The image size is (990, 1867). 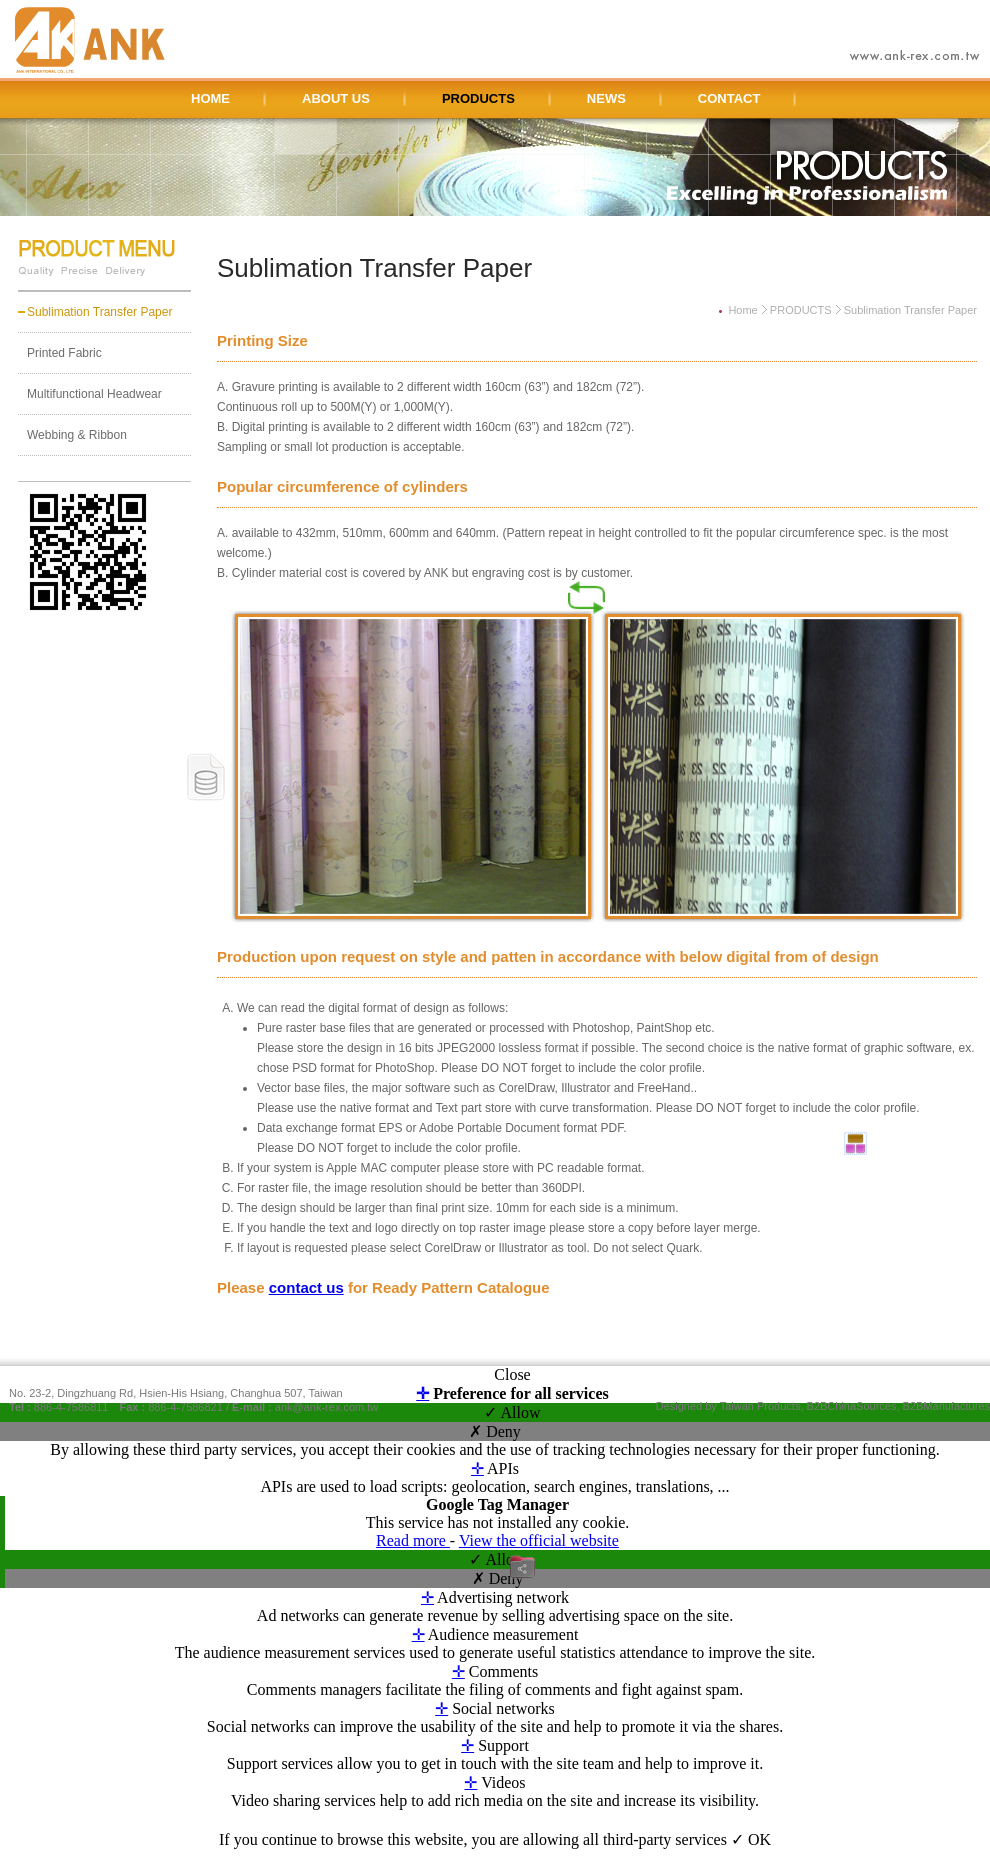 What do you see at coordinates (855, 1143) in the screenshot?
I see `select all items in the current view` at bounding box center [855, 1143].